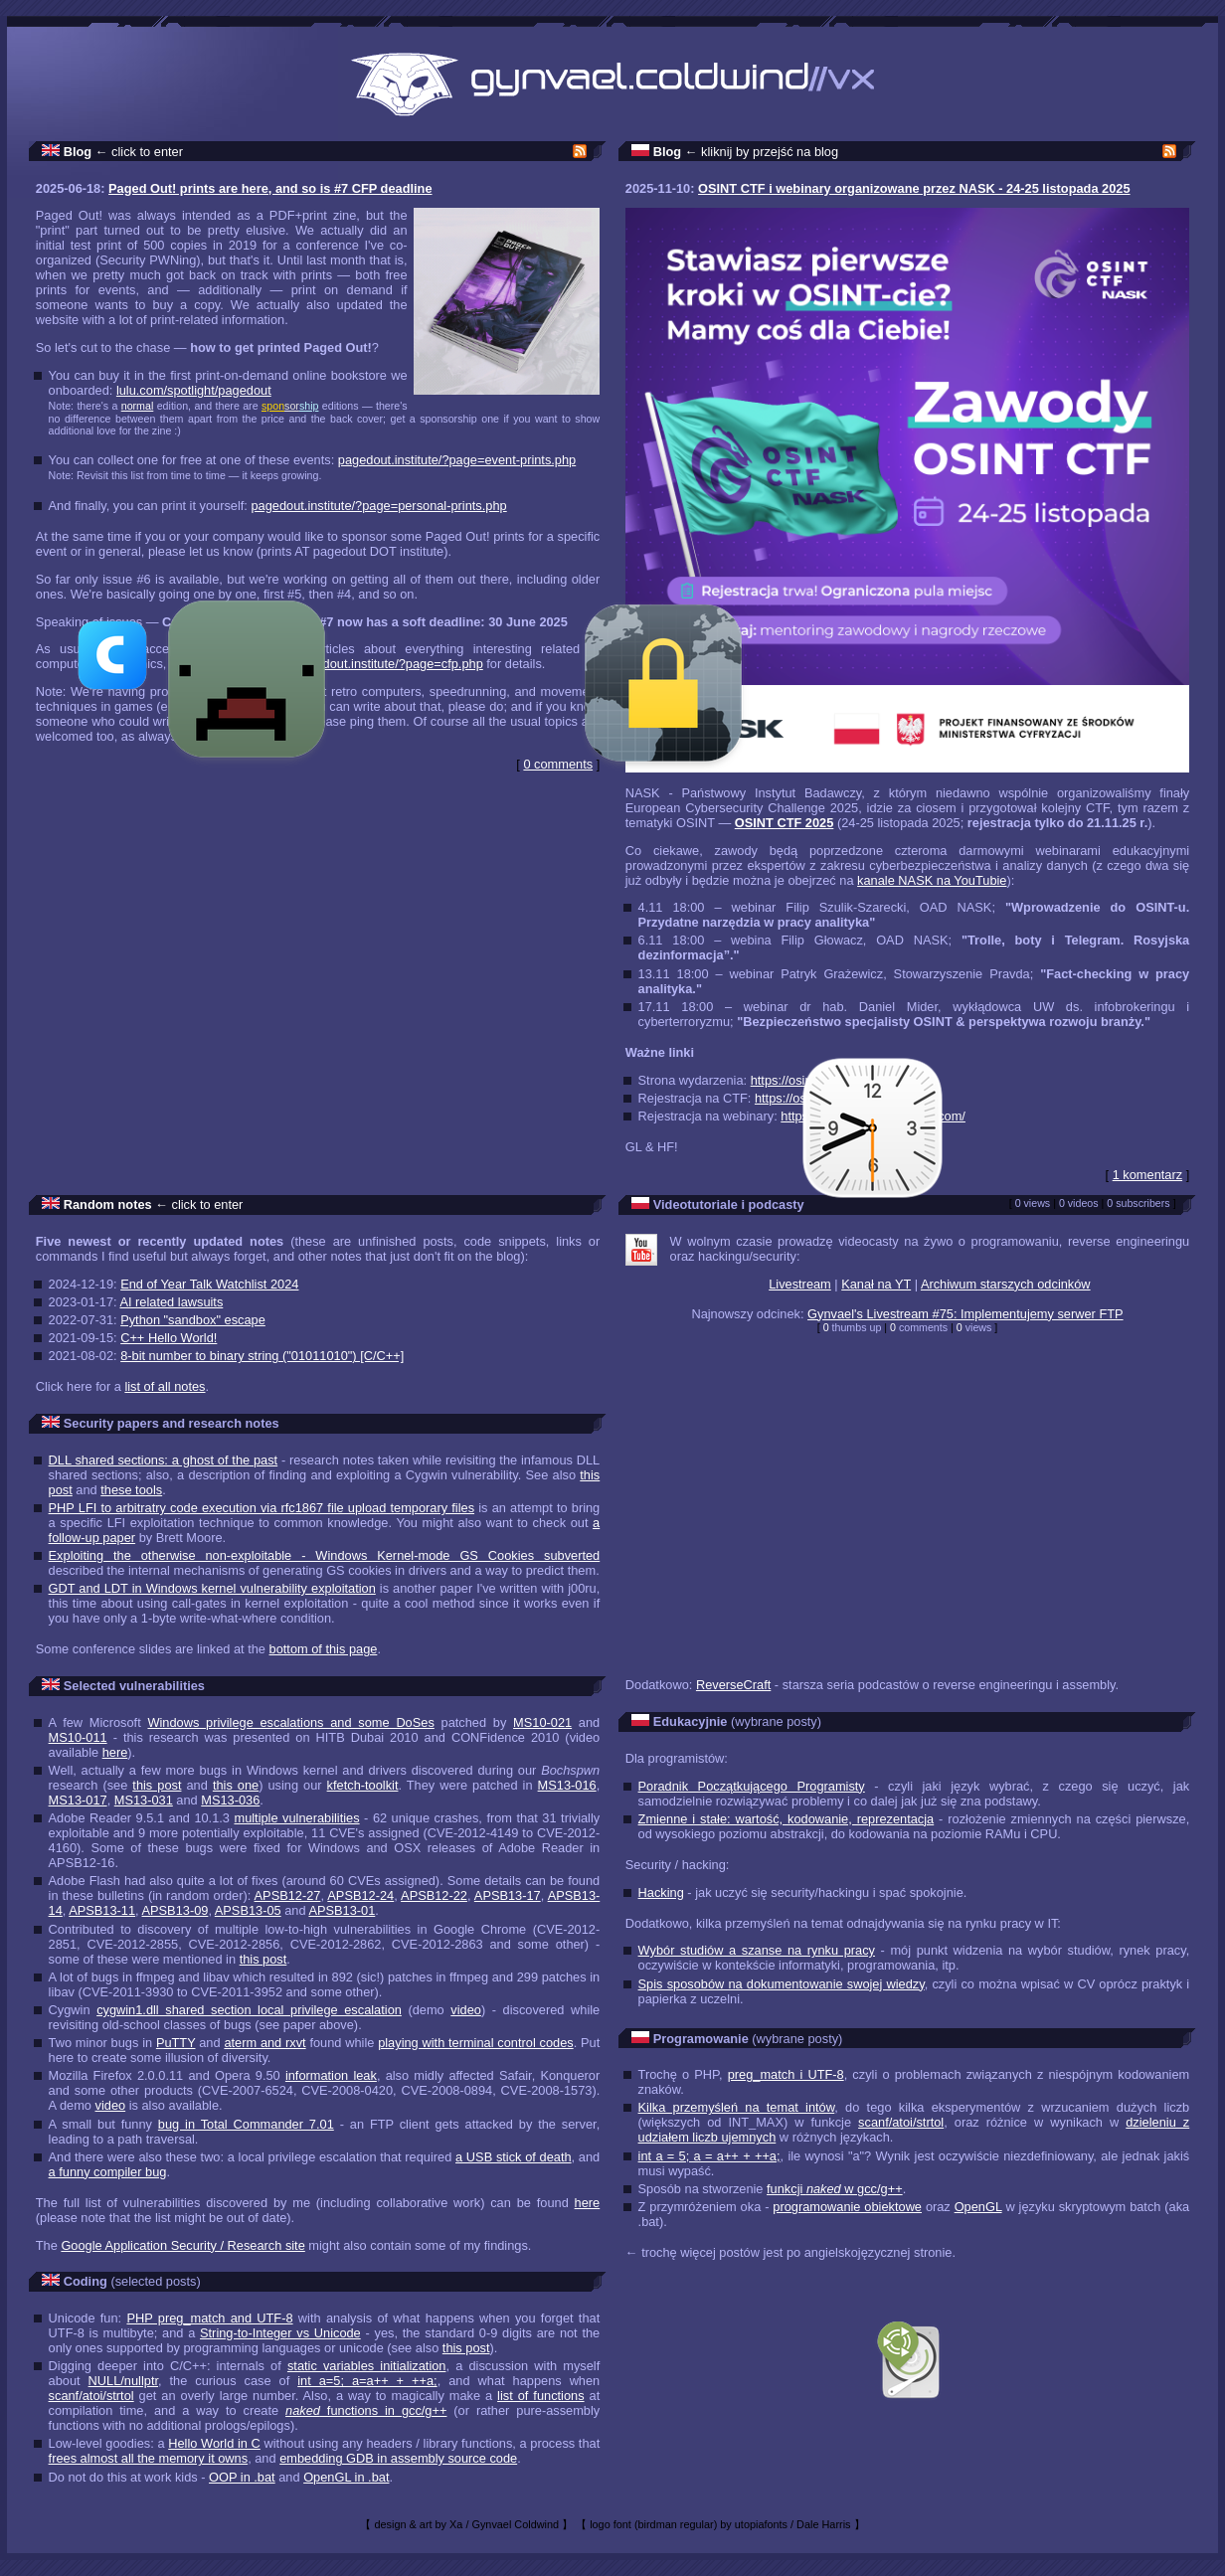 The width and height of the screenshot is (1225, 2576). I want to click on open date and time settings, so click(872, 1127).